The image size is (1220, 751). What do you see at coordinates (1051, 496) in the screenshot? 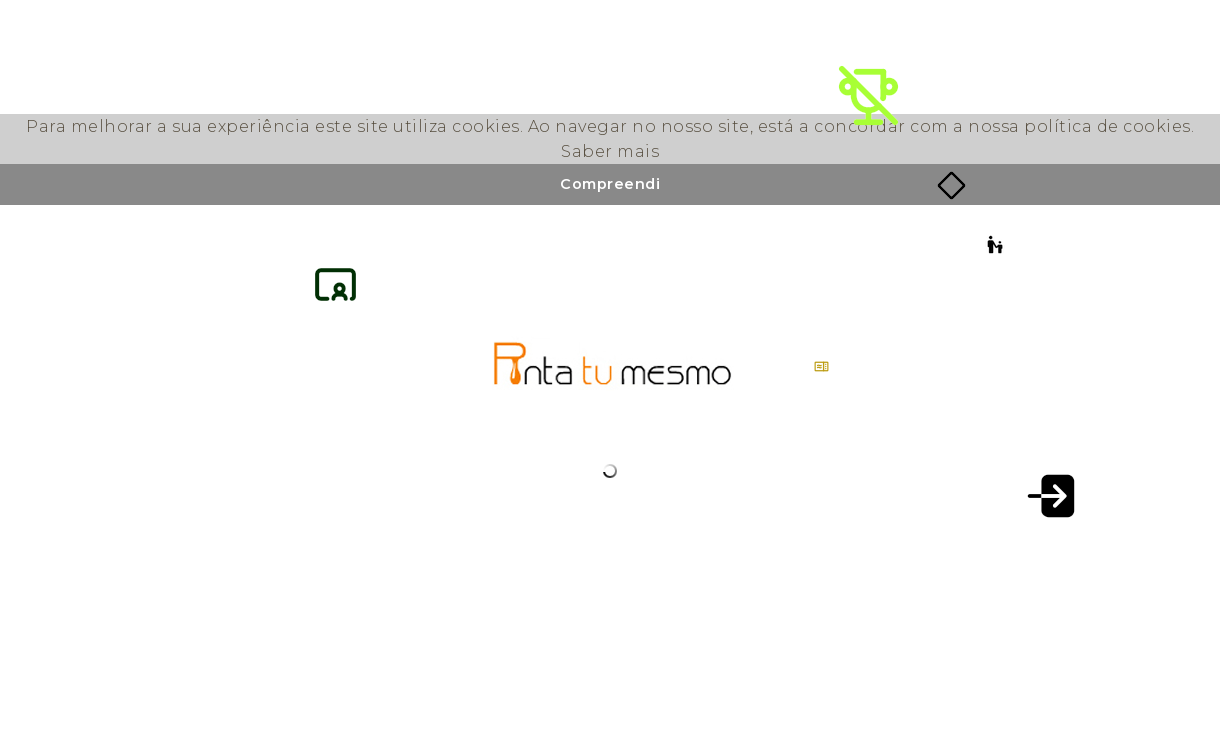
I see `log in to your account` at bounding box center [1051, 496].